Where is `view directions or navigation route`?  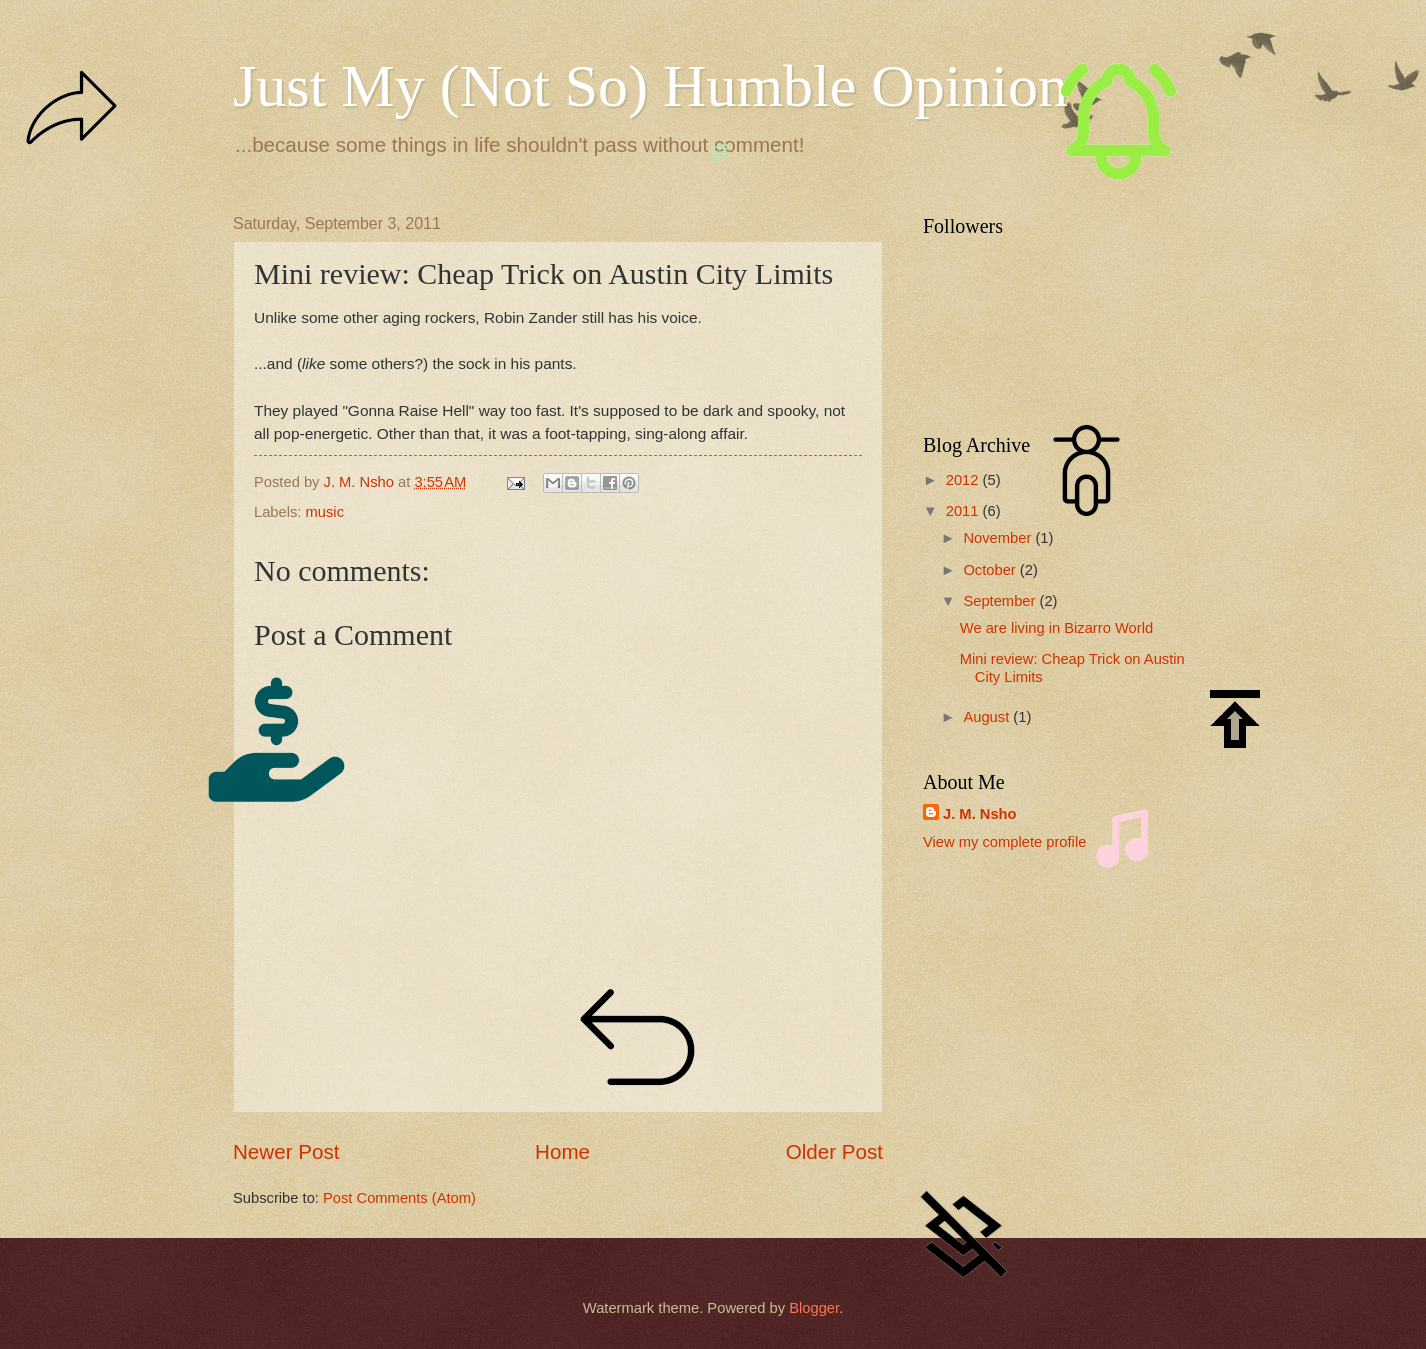 view directions or navigation route is located at coordinates (720, 152).